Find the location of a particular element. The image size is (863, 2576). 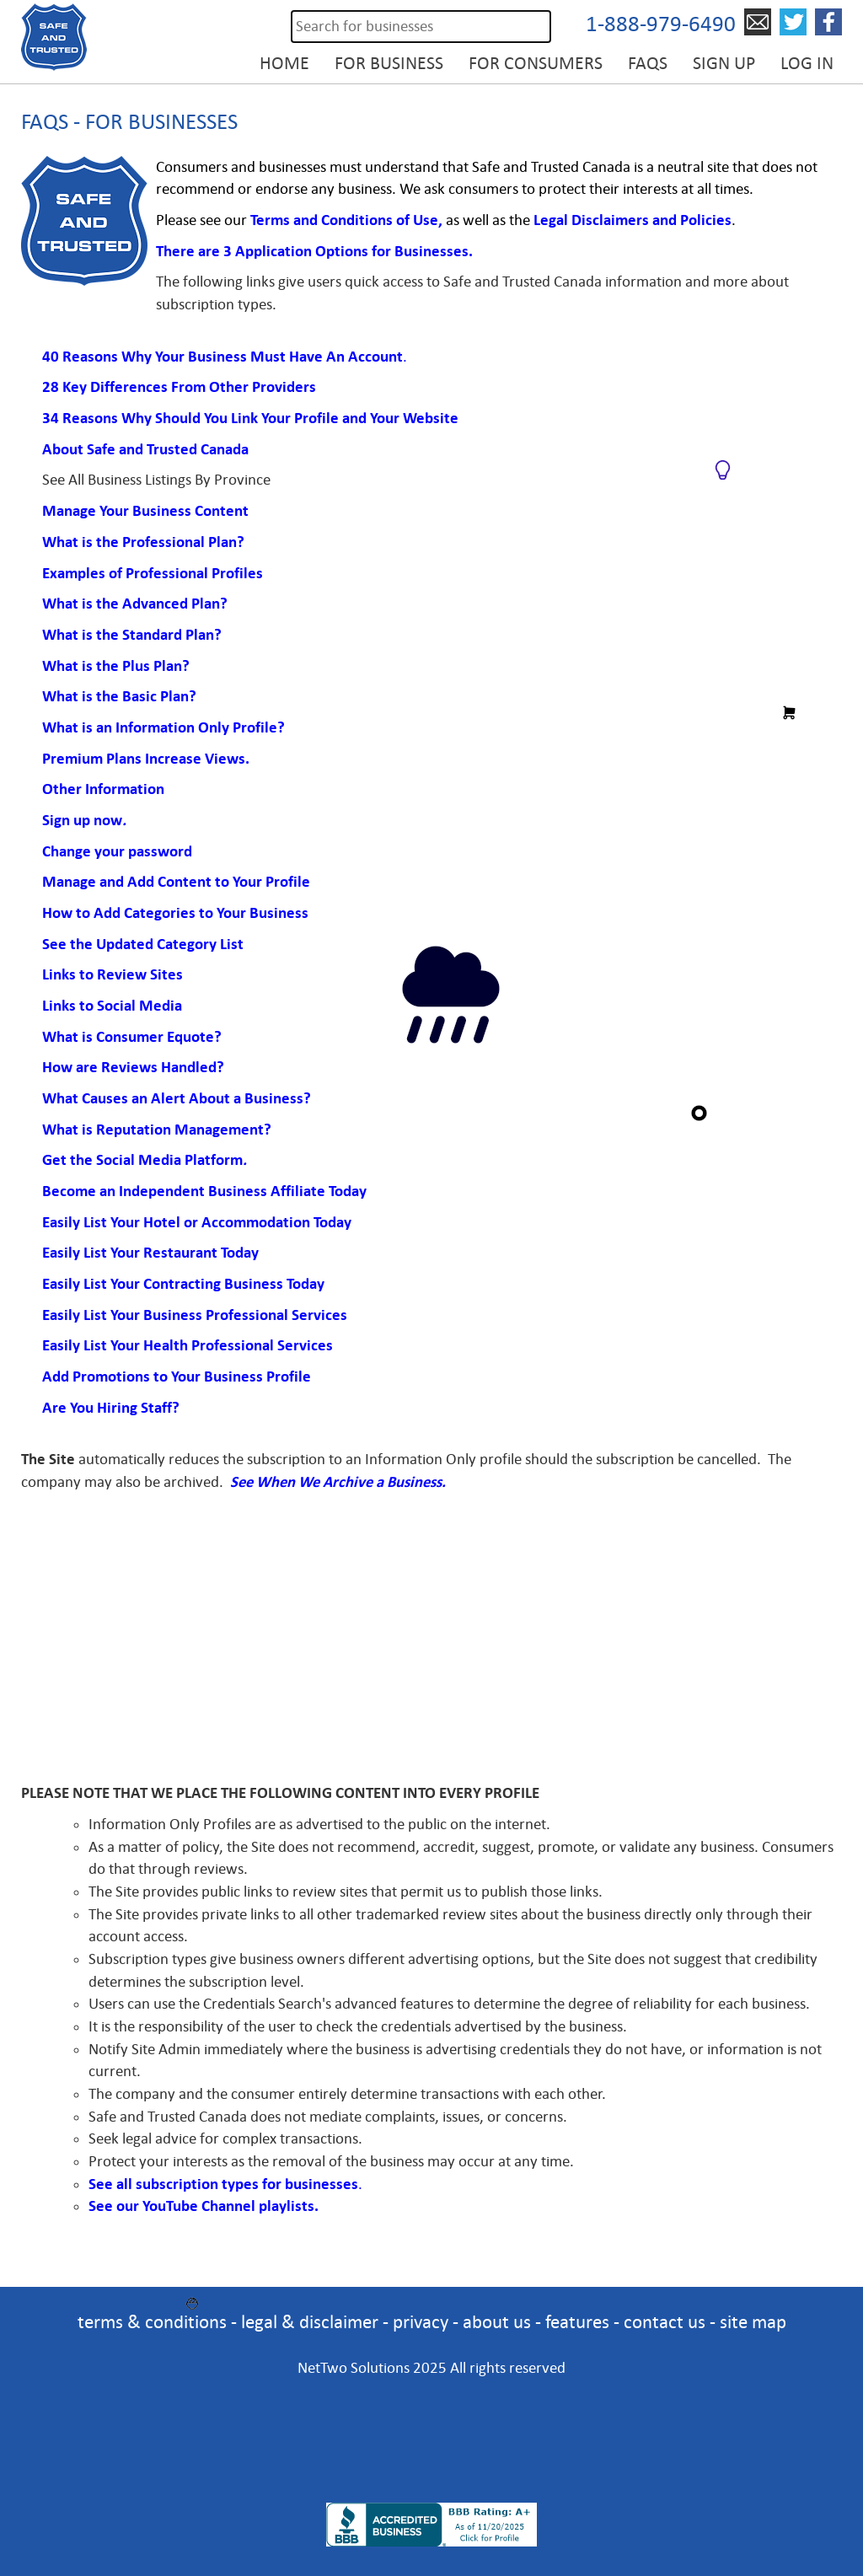

indicates an unread item or notification is located at coordinates (699, 1113).